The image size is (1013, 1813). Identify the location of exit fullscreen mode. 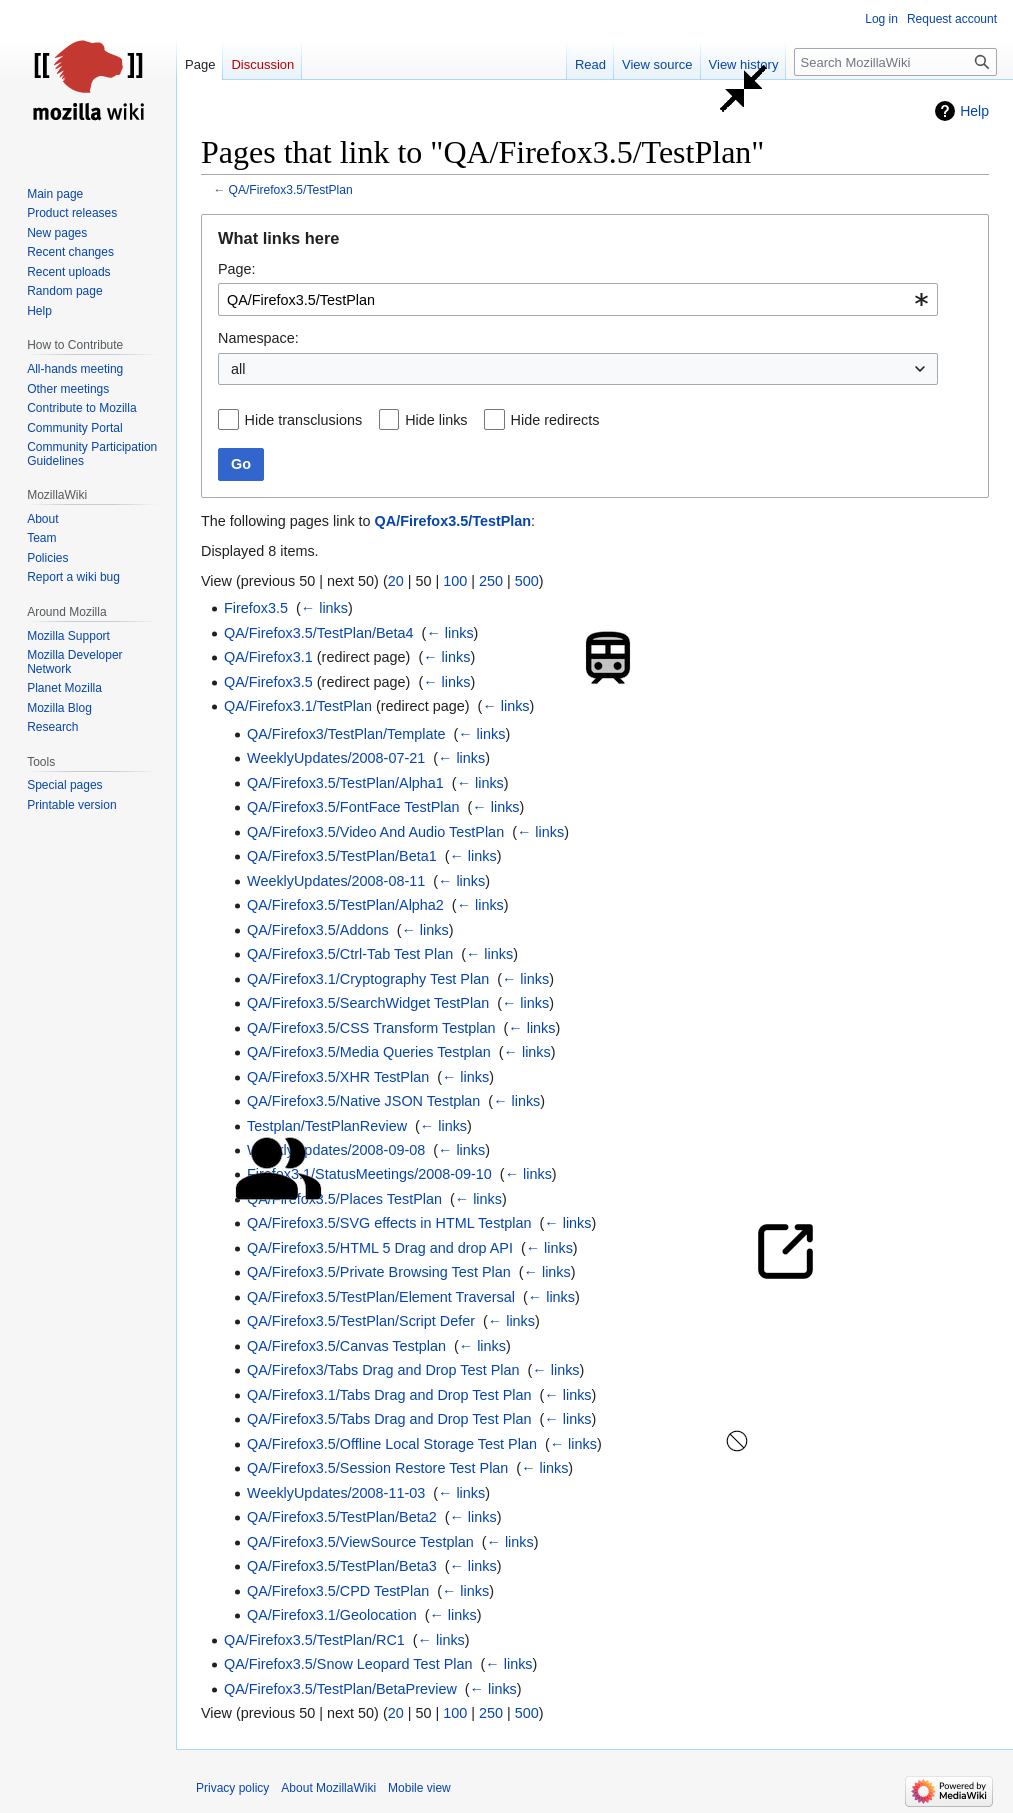
(743, 88).